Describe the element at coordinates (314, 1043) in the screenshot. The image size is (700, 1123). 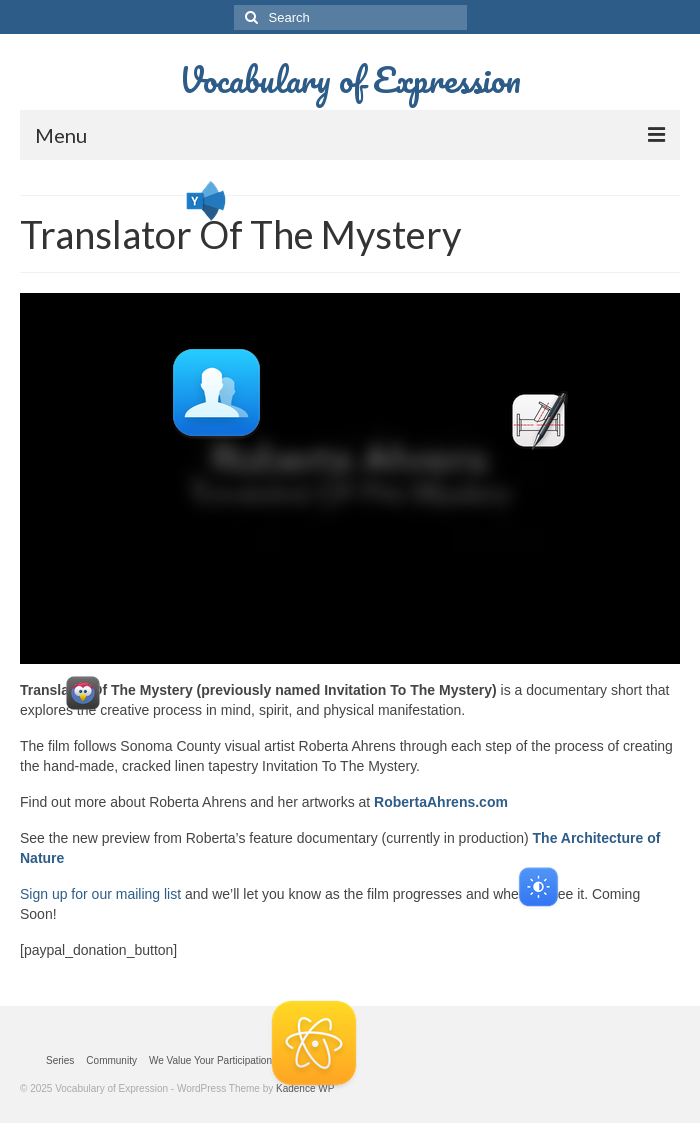
I see `open atom beta text editor` at that location.